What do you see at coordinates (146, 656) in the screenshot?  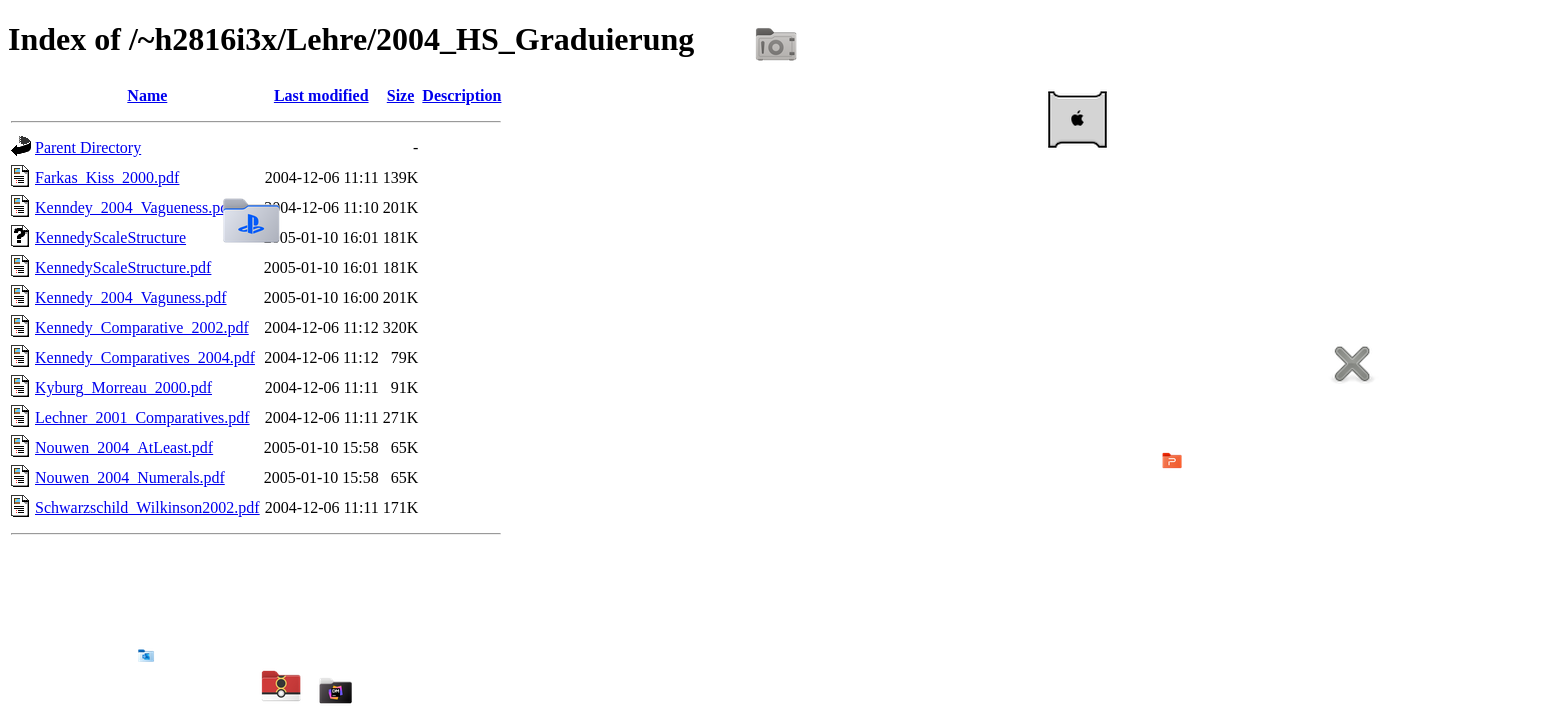 I see `open folder containing microsoft outlook files` at bounding box center [146, 656].